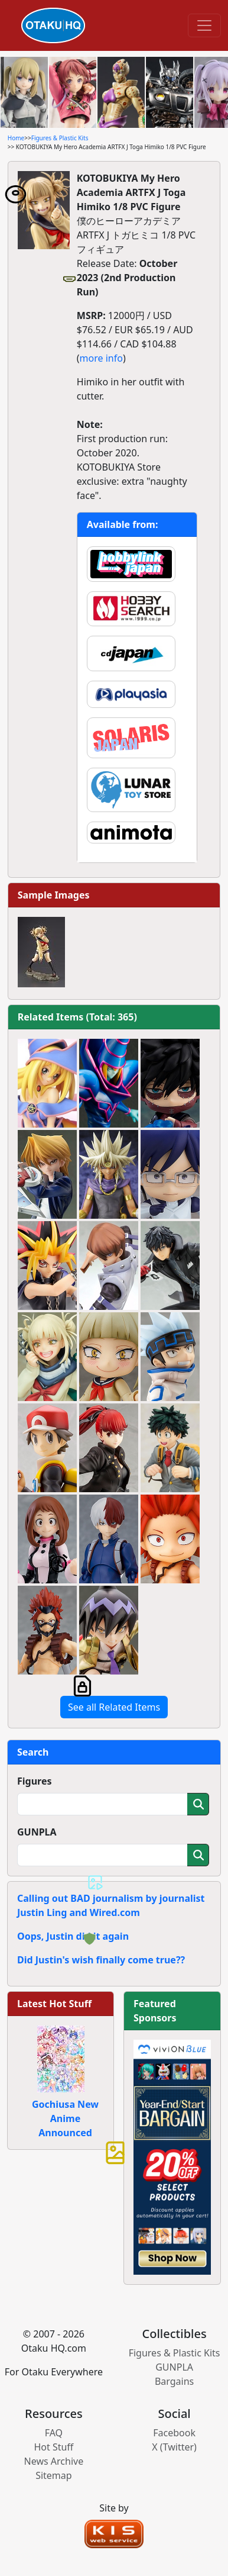  I want to click on indicates a protected or encrypted file, so click(82, 1686).